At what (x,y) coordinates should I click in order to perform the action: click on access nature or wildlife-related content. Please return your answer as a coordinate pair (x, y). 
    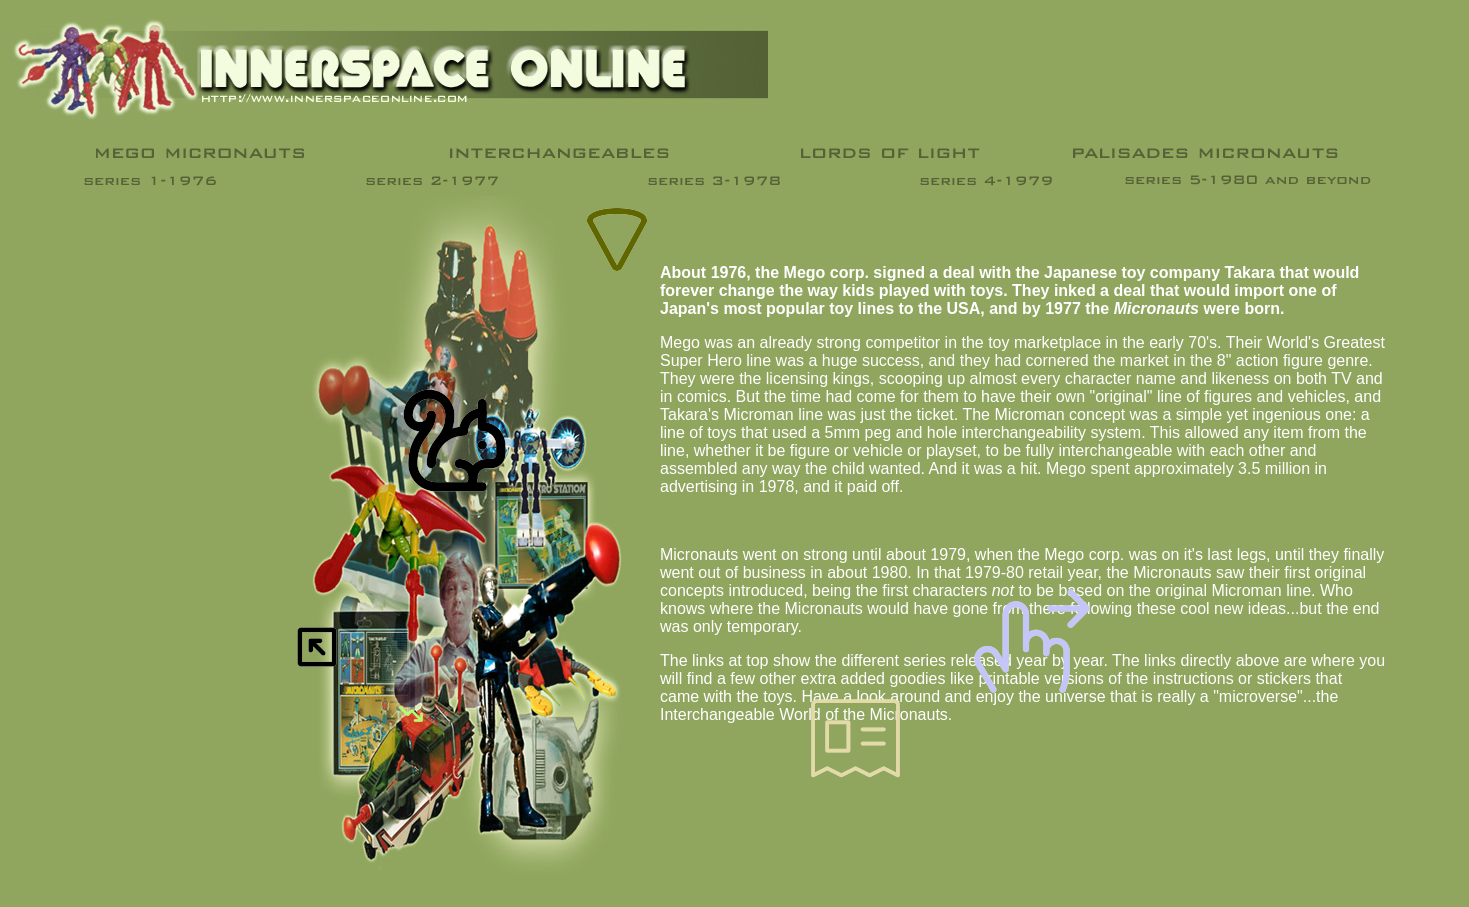
    Looking at the image, I should click on (454, 440).